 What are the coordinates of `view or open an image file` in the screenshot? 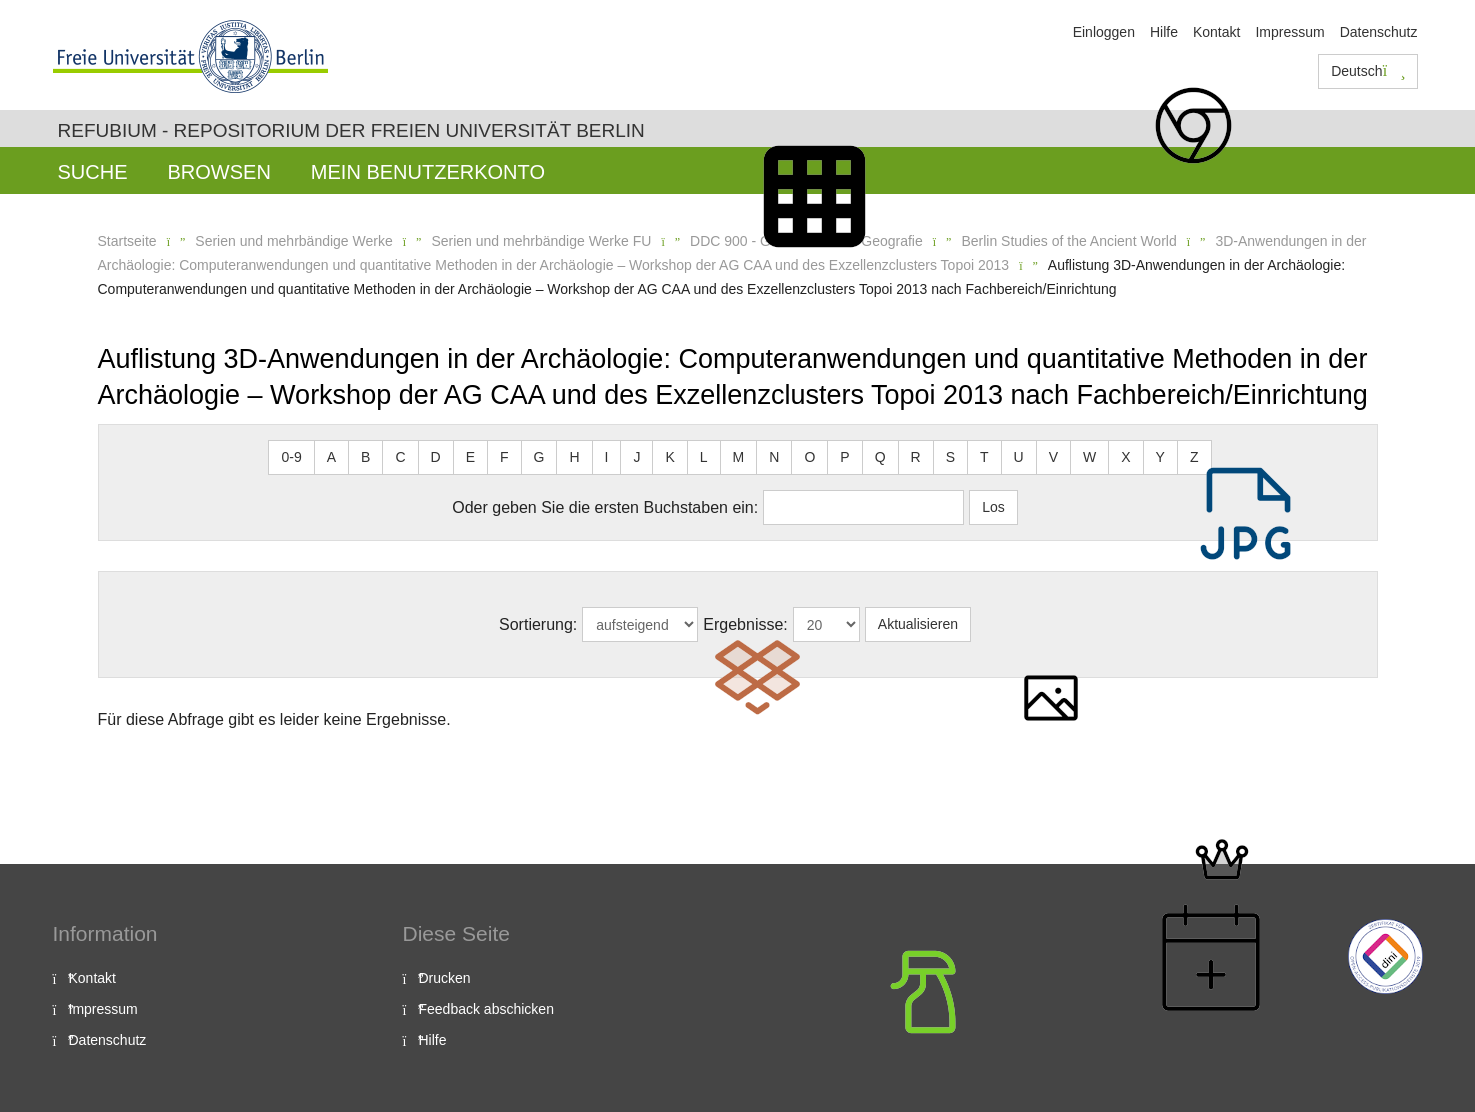 It's located at (1051, 698).